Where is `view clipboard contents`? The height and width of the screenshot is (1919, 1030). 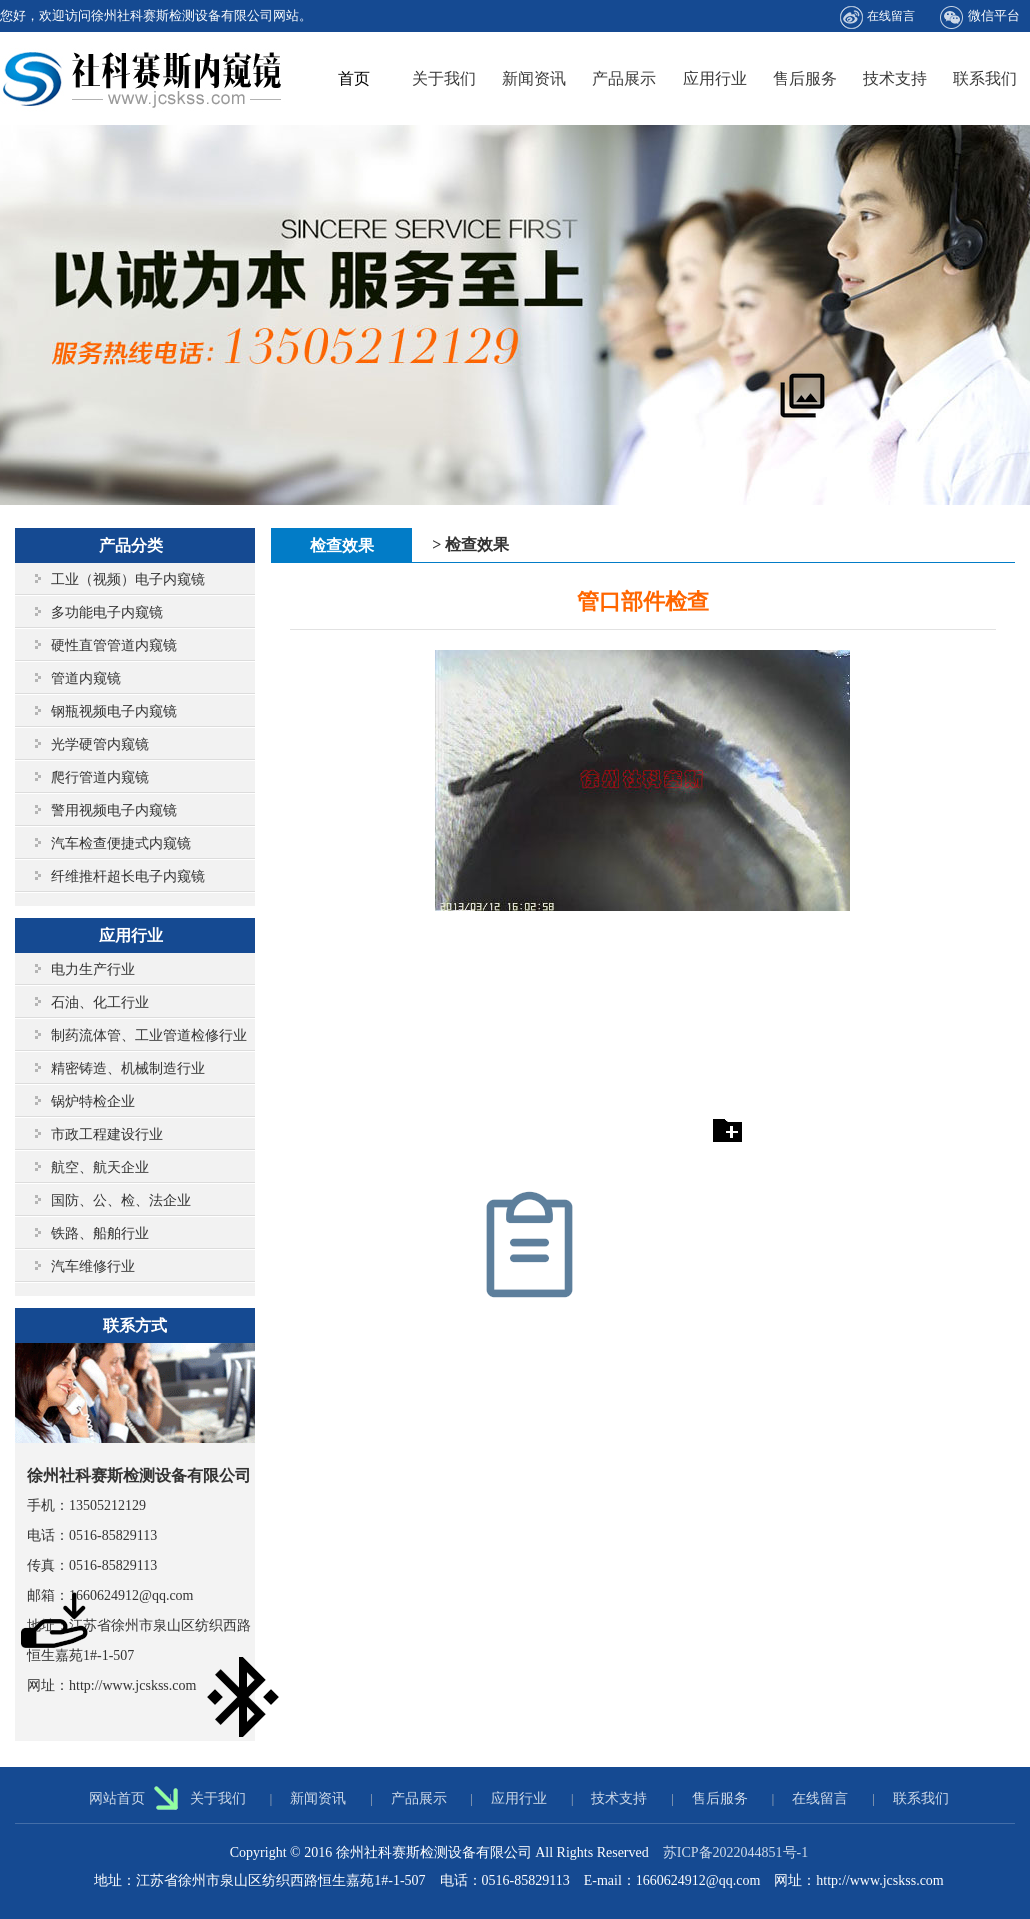
view clipboard contents is located at coordinates (529, 1246).